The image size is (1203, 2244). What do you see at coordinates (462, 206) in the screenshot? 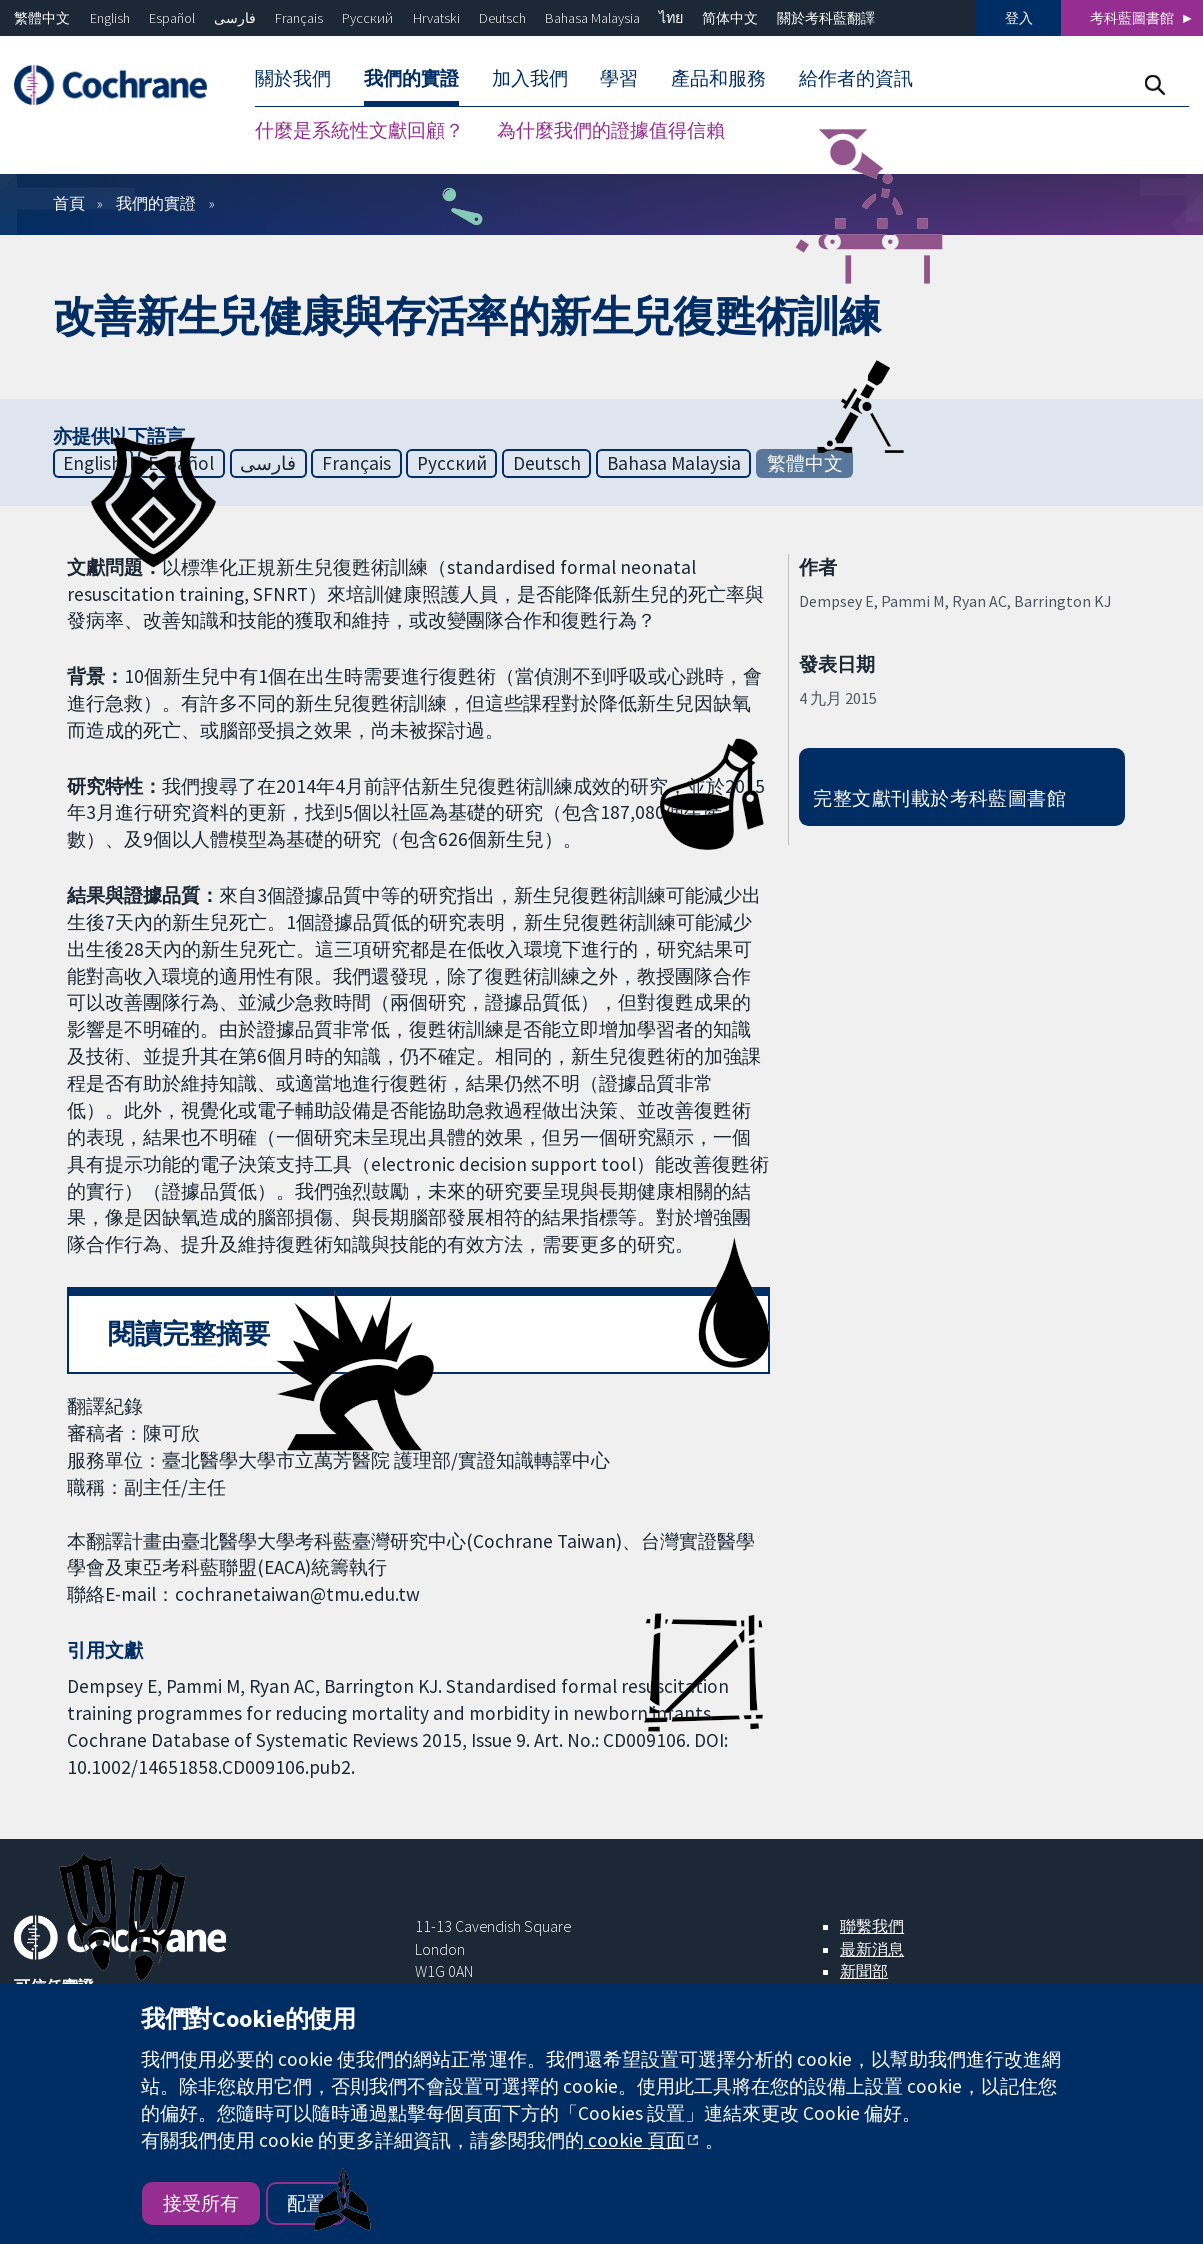
I see `play pinball game` at bounding box center [462, 206].